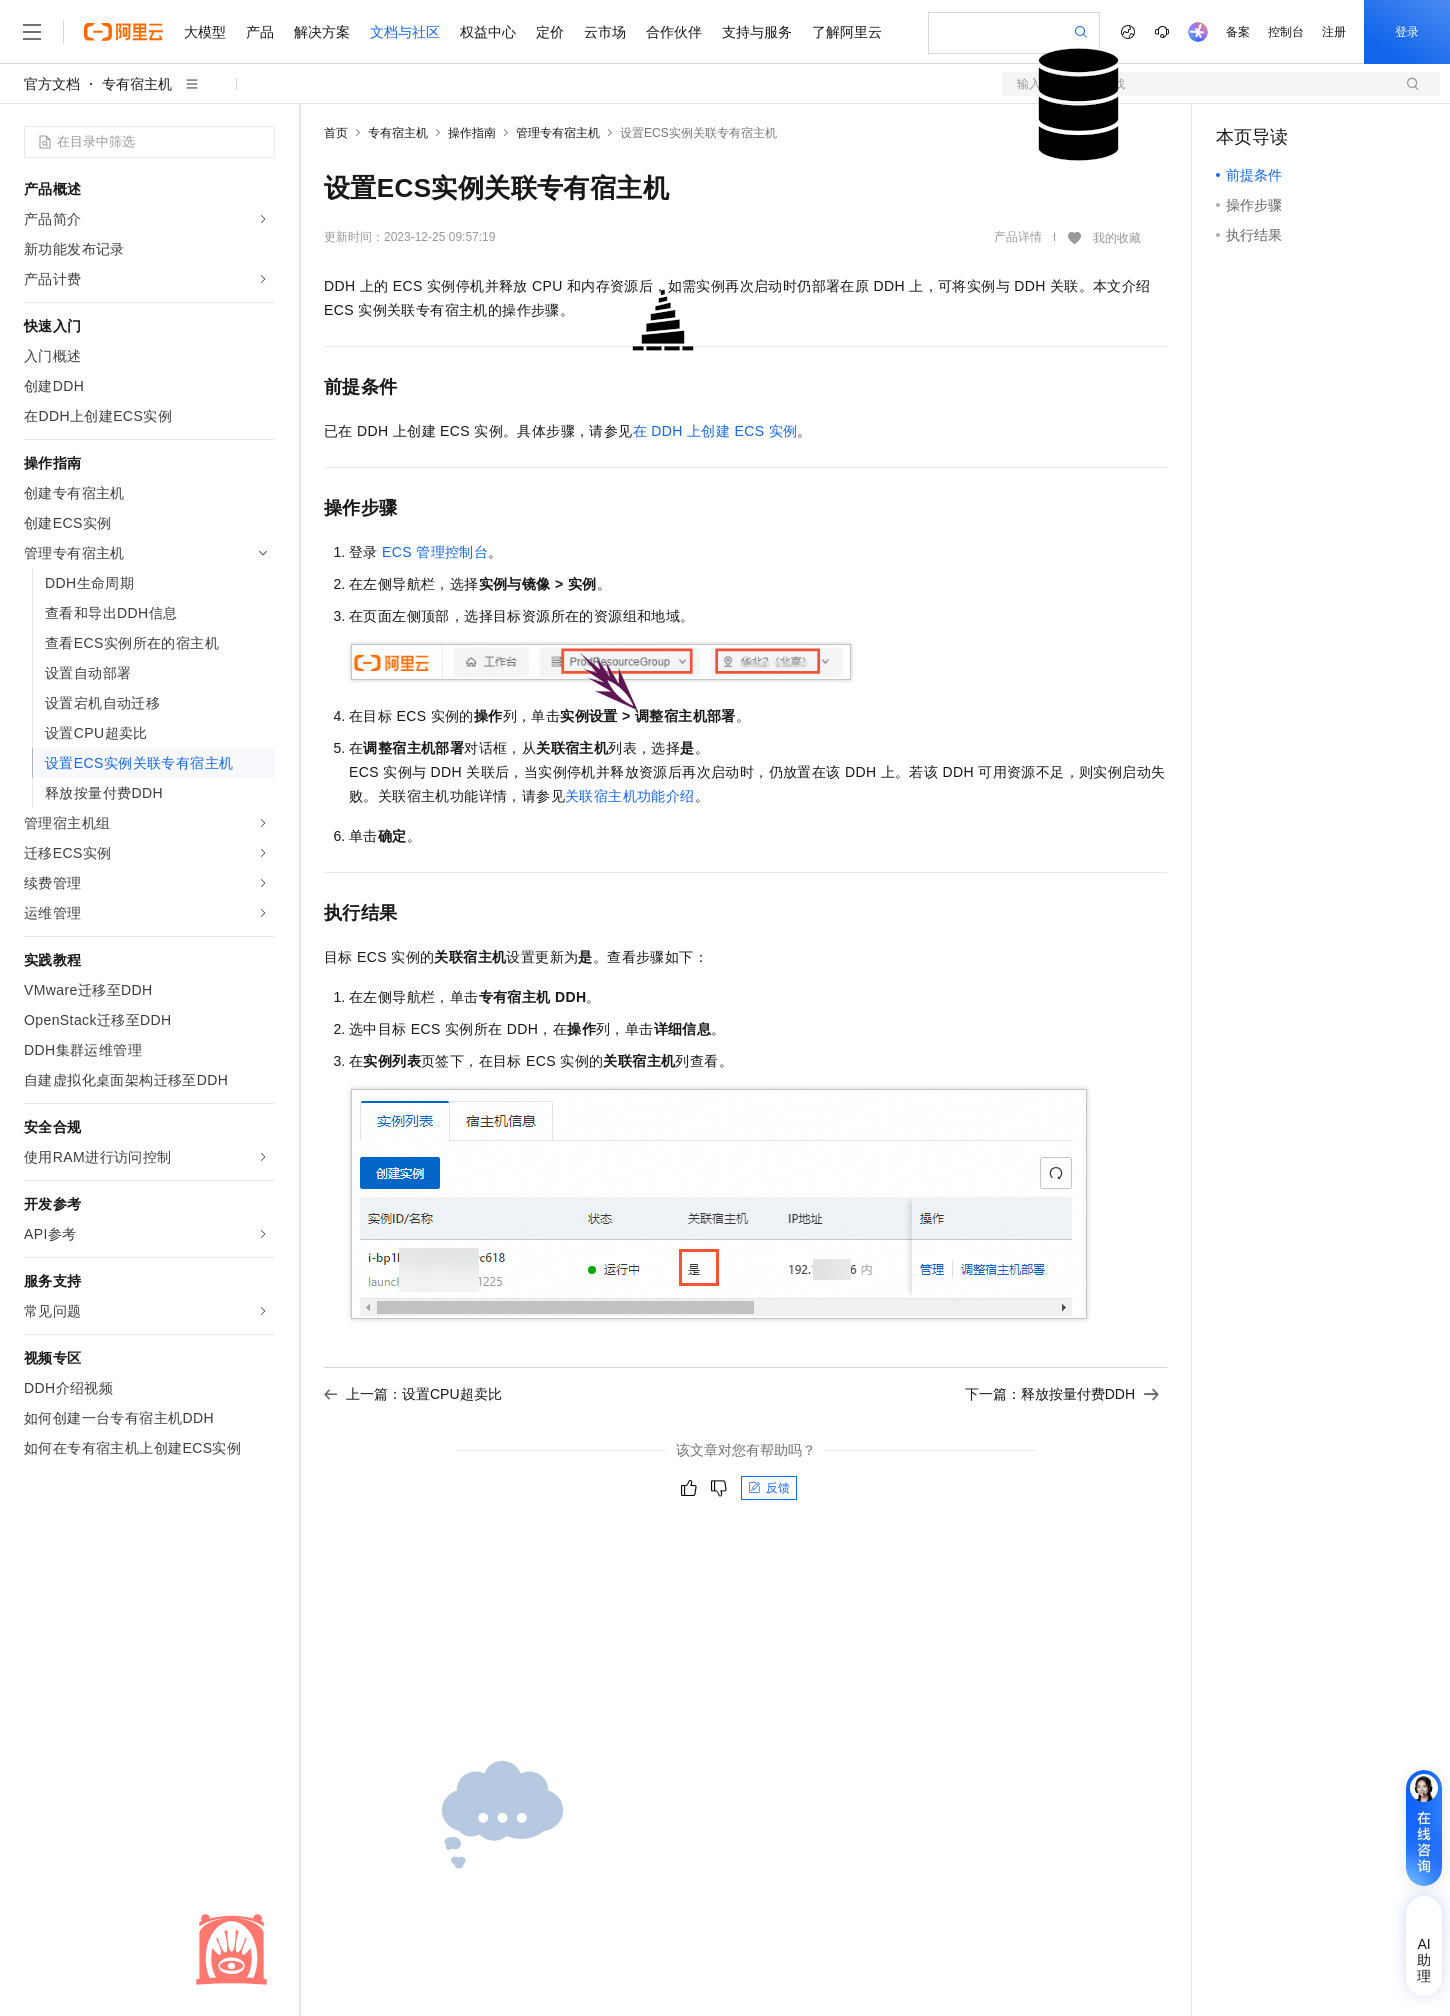 The image size is (1450, 2016). Describe the element at coordinates (231, 1949) in the screenshot. I see `mysterious or hidden content reveal` at that location.